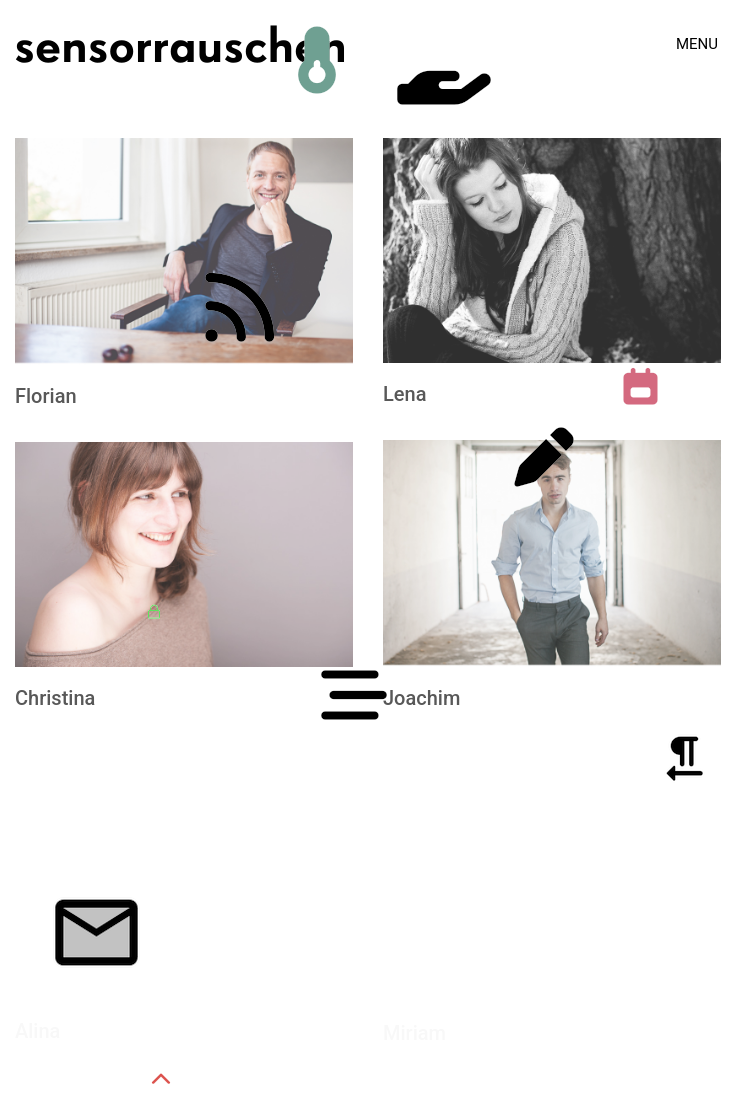  Describe the element at coordinates (640, 387) in the screenshot. I see `view weekly calendar` at that location.